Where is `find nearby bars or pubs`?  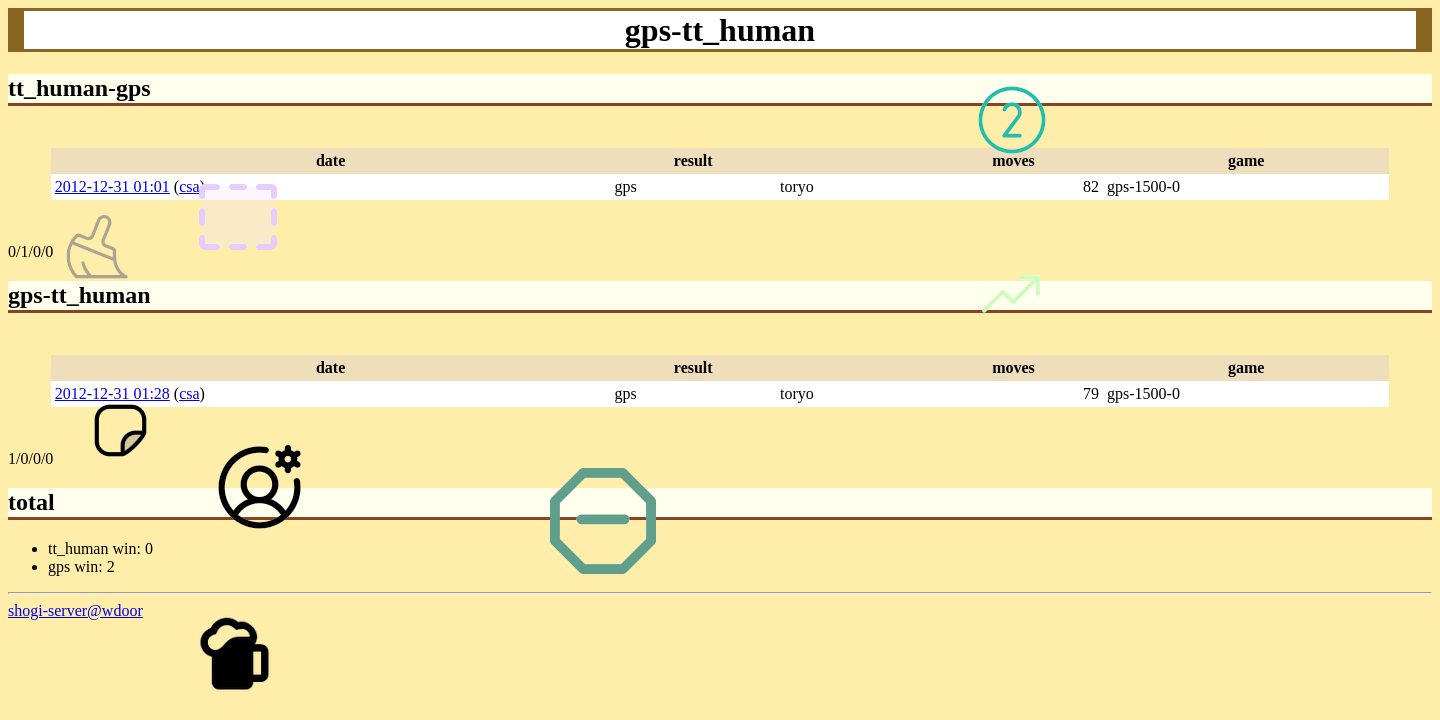 find nearby bars or pubs is located at coordinates (234, 655).